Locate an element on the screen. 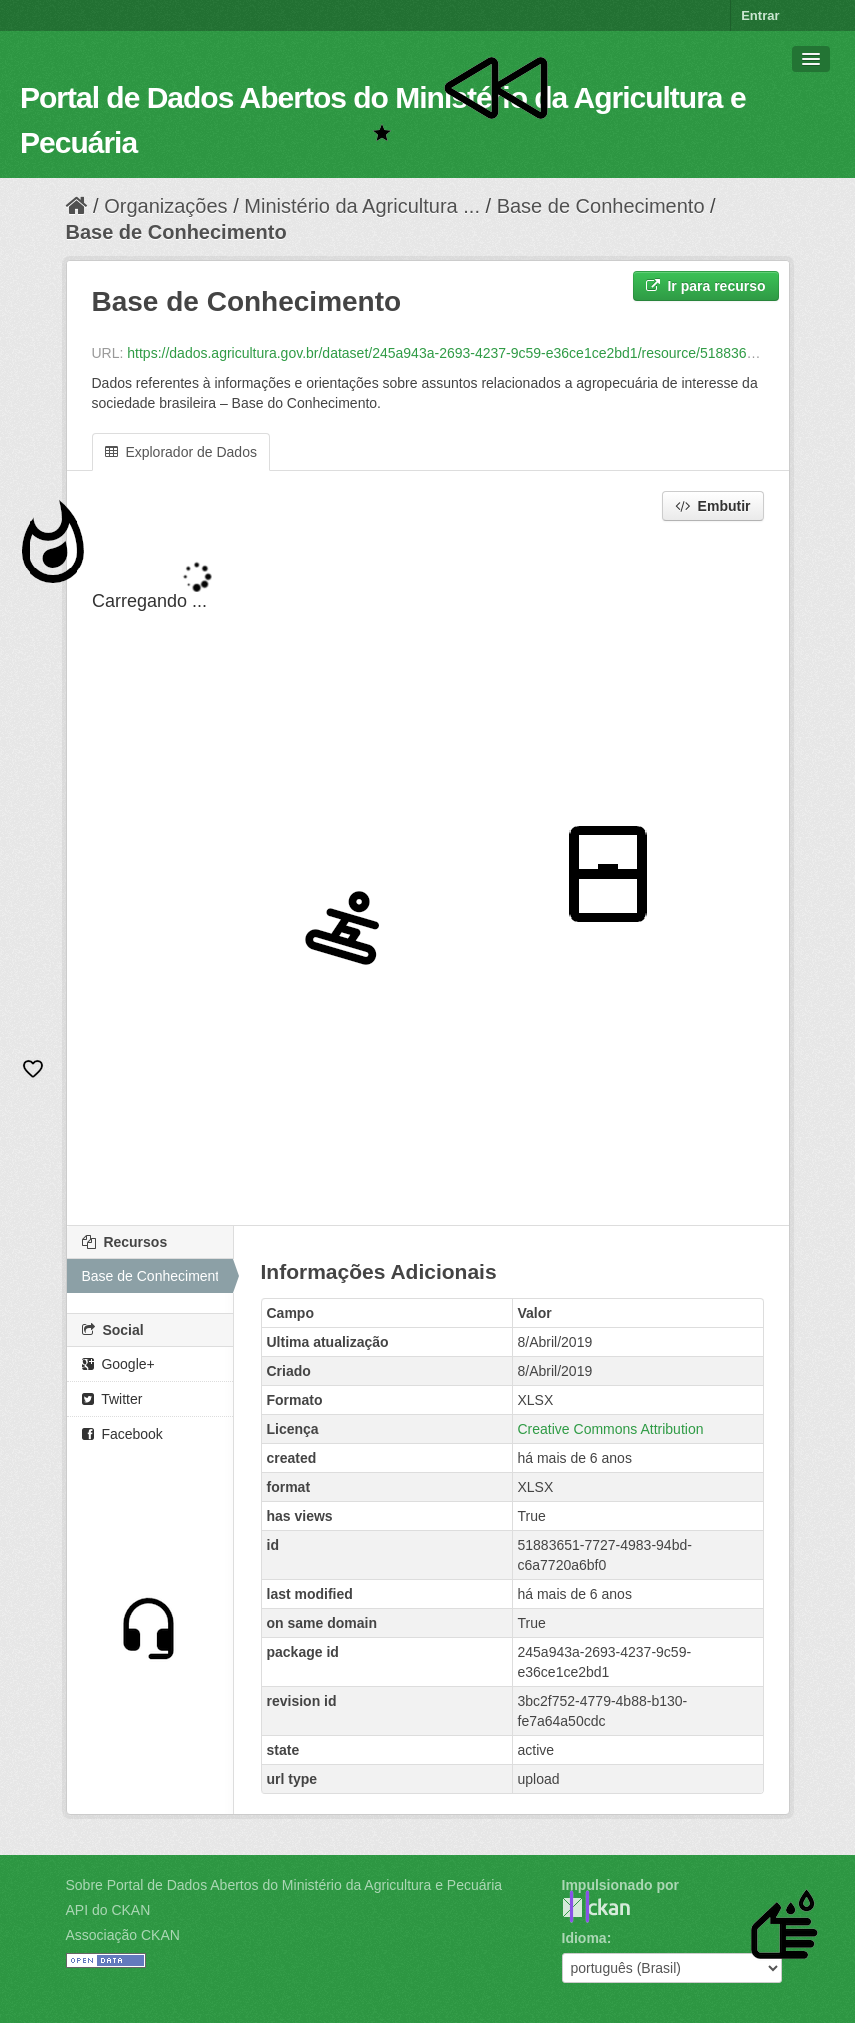 This screenshot has width=855, height=2023. access snowboarding or winter sports content is located at coordinates (346, 928).